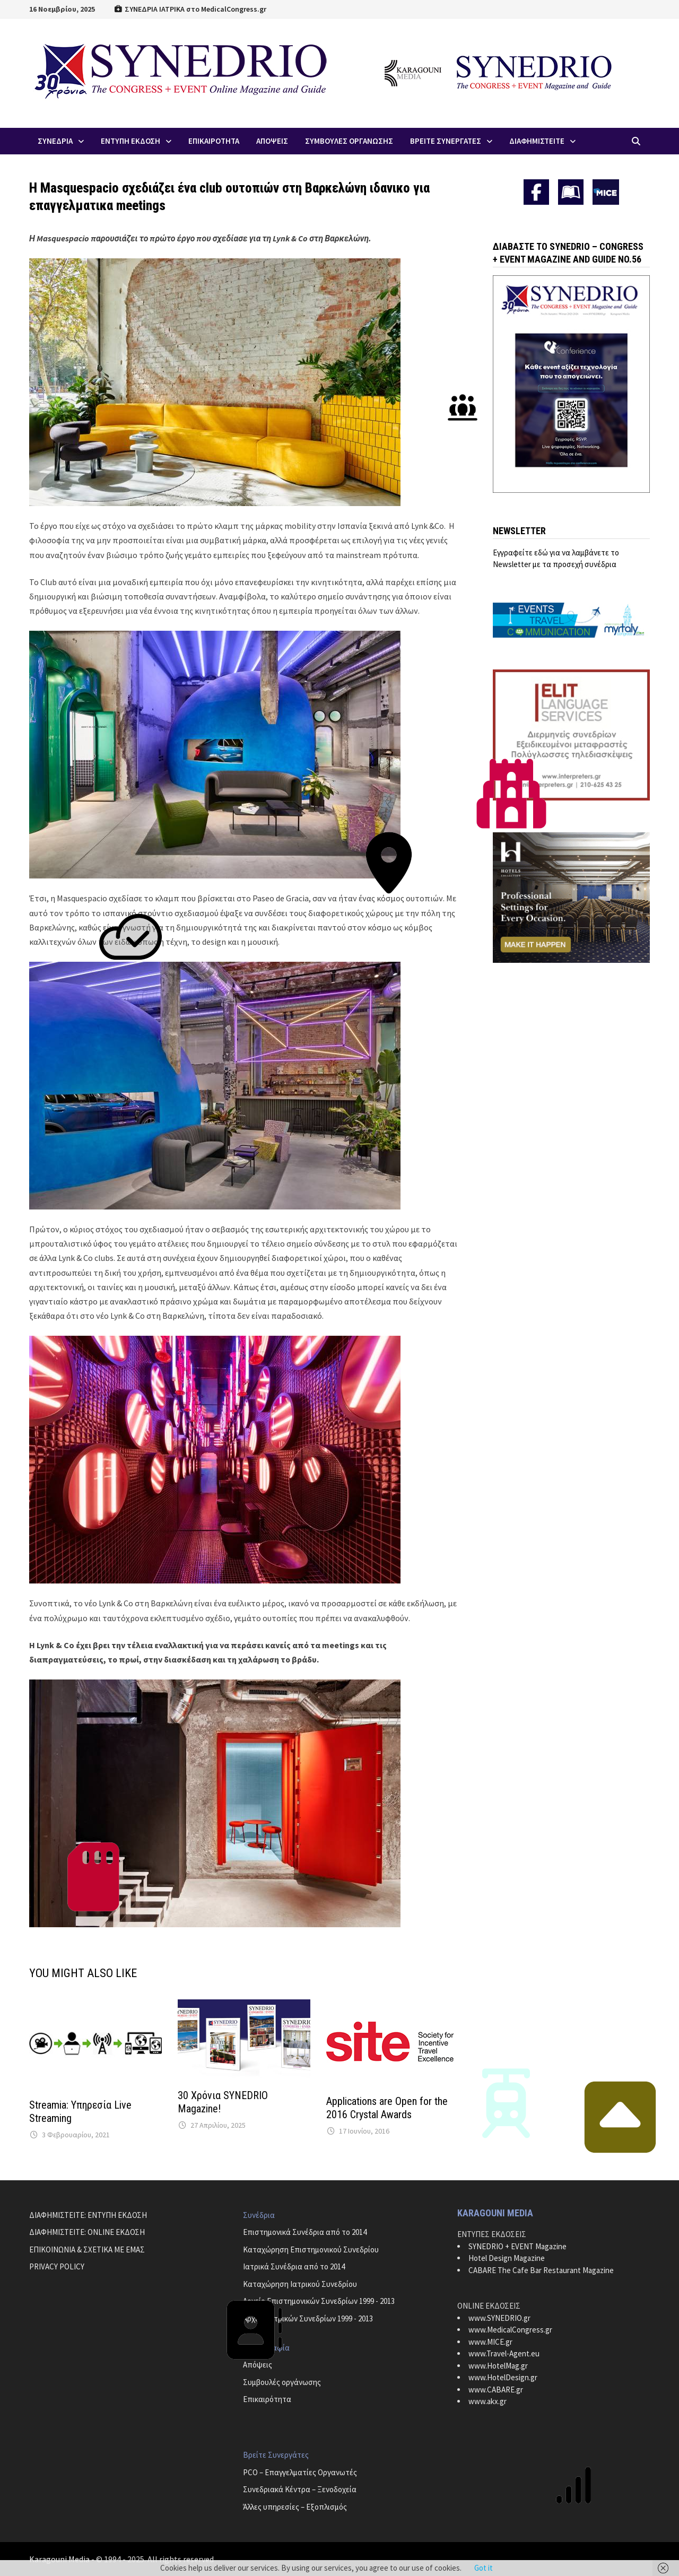 This screenshot has height=2576, width=679. I want to click on file successfully uploaded to cloud storage, so click(130, 937).